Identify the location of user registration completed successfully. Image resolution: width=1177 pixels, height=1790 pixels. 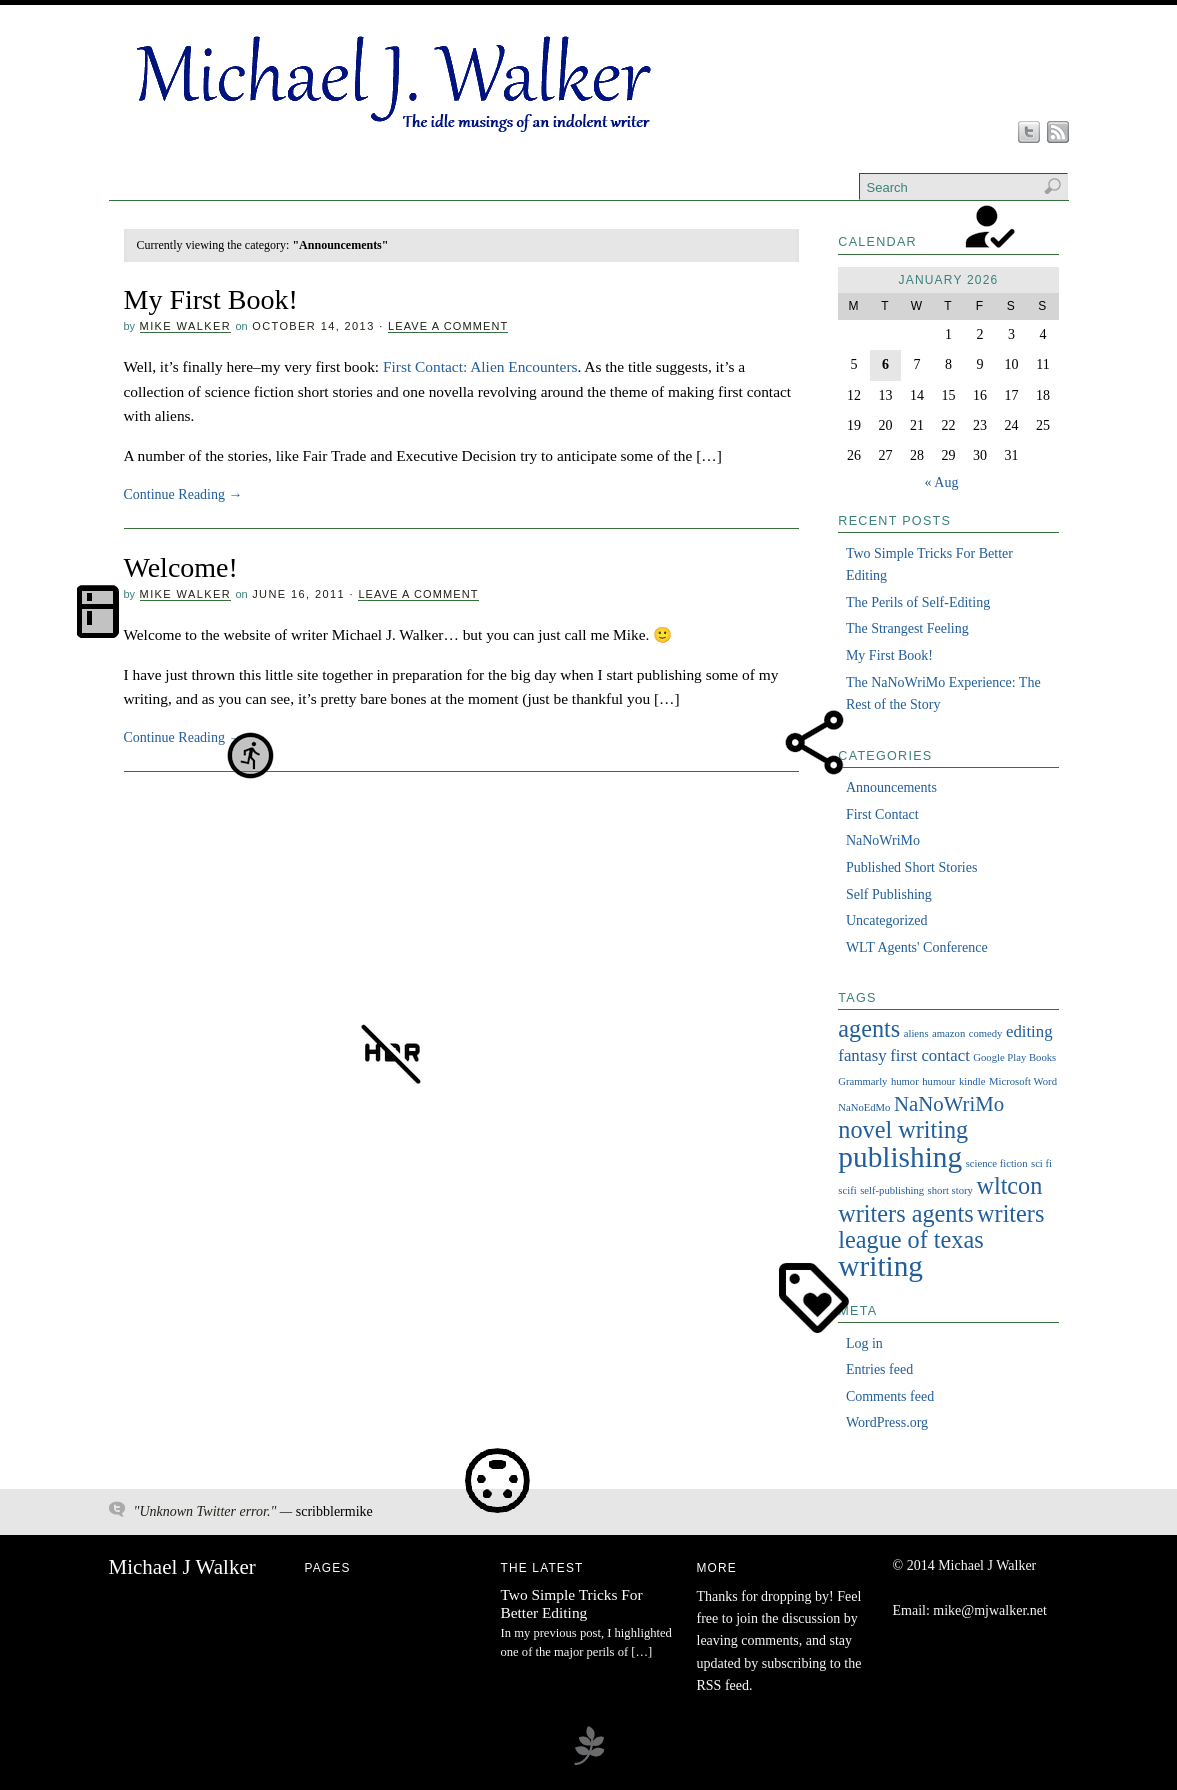
(989, 226).